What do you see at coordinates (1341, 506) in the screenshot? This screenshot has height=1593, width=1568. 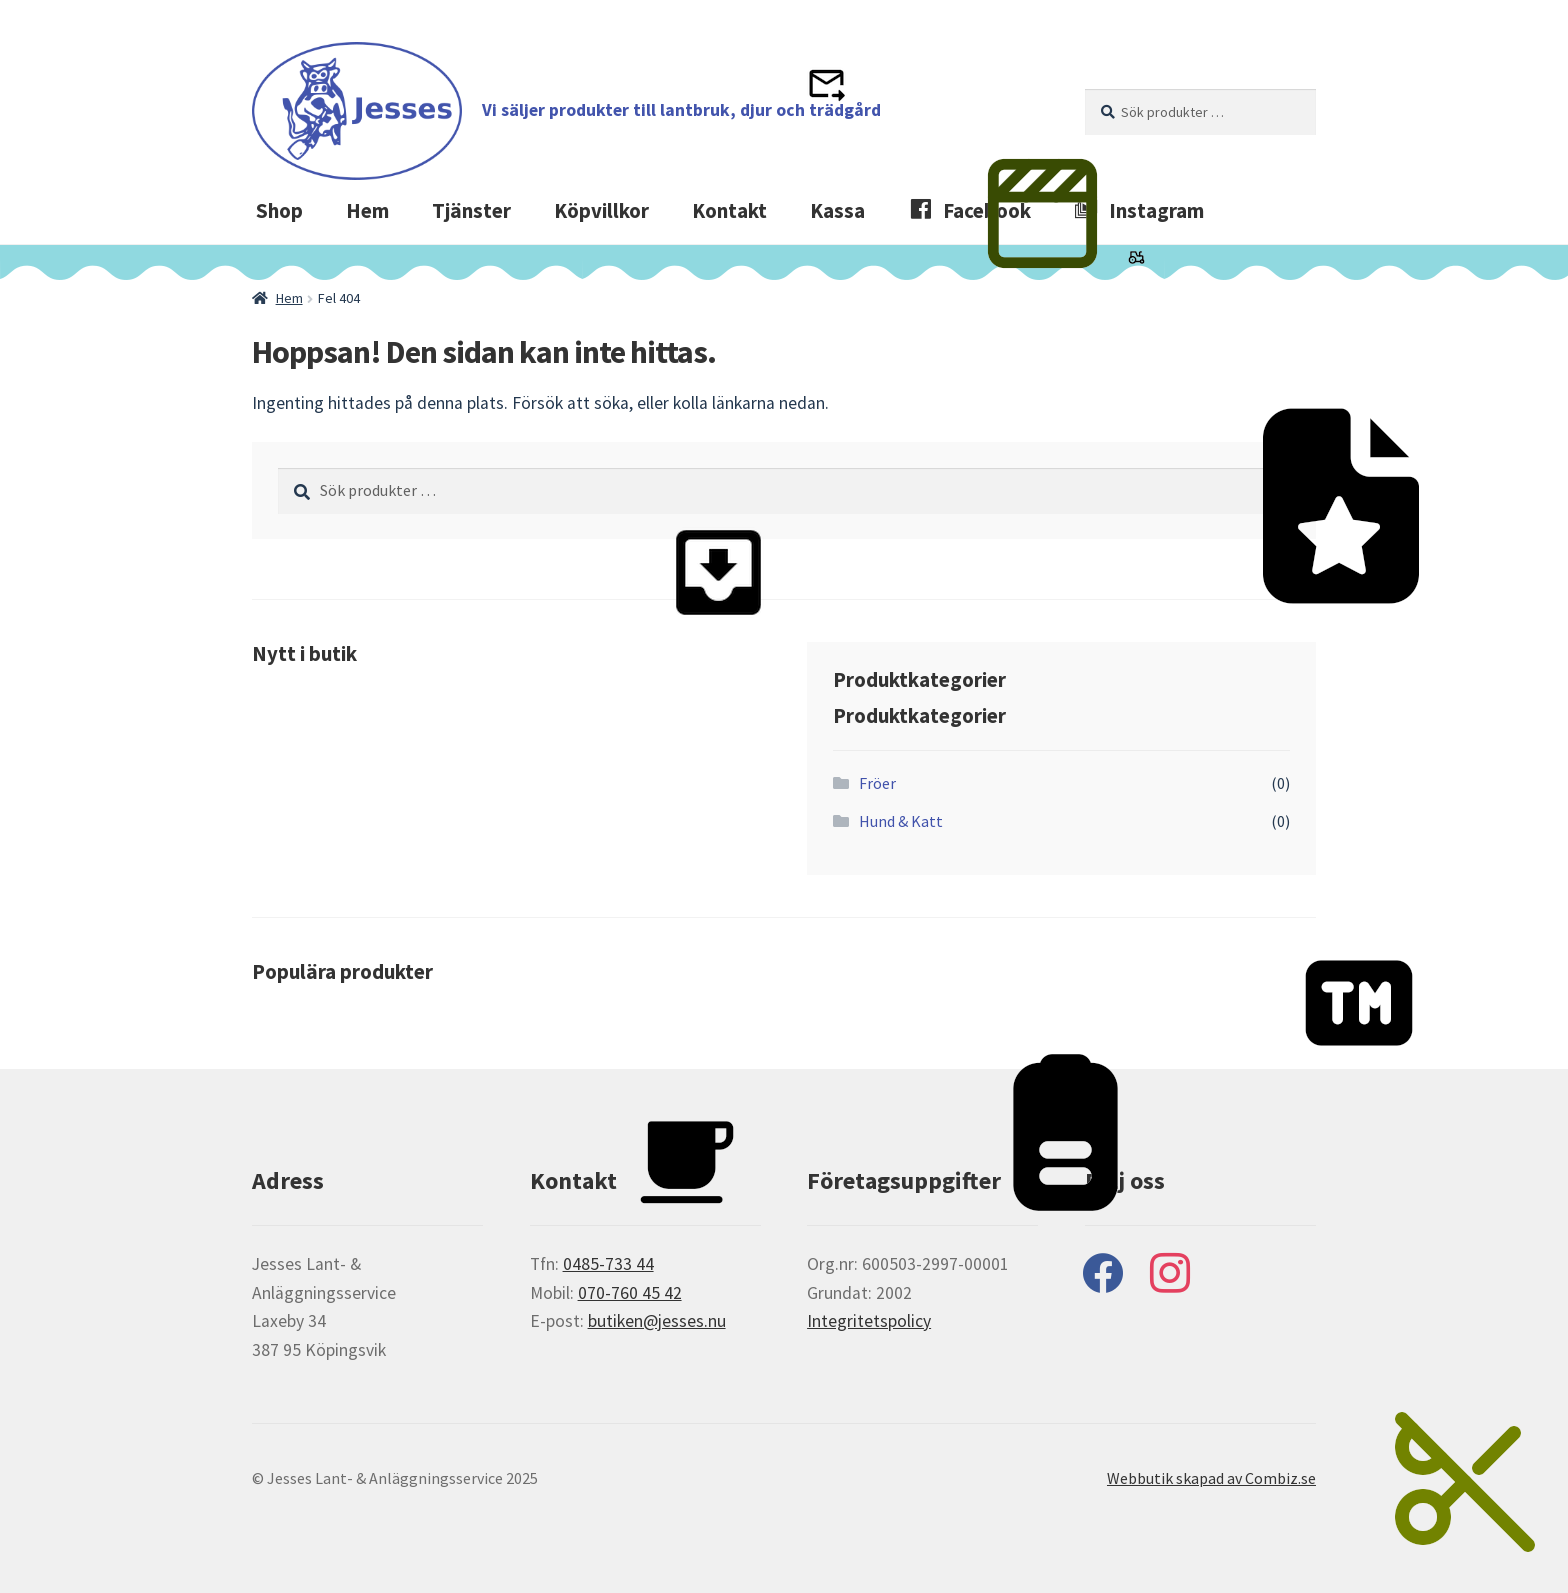 I see `view starred or favorite files` at bounding box center [1341, 506].